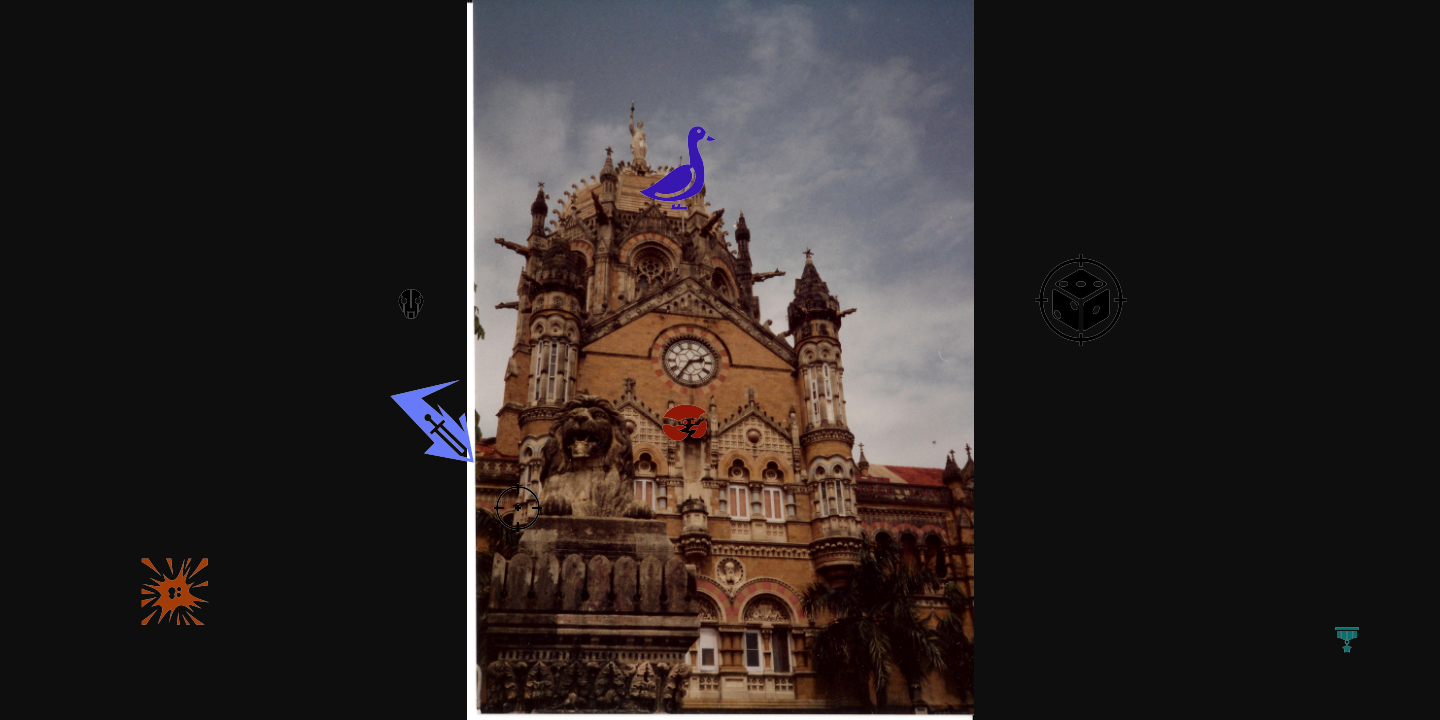 The height and width of the screenshot is (720, 1440). I want to click on trigger an explosion or blast effect, so click(174, 591).